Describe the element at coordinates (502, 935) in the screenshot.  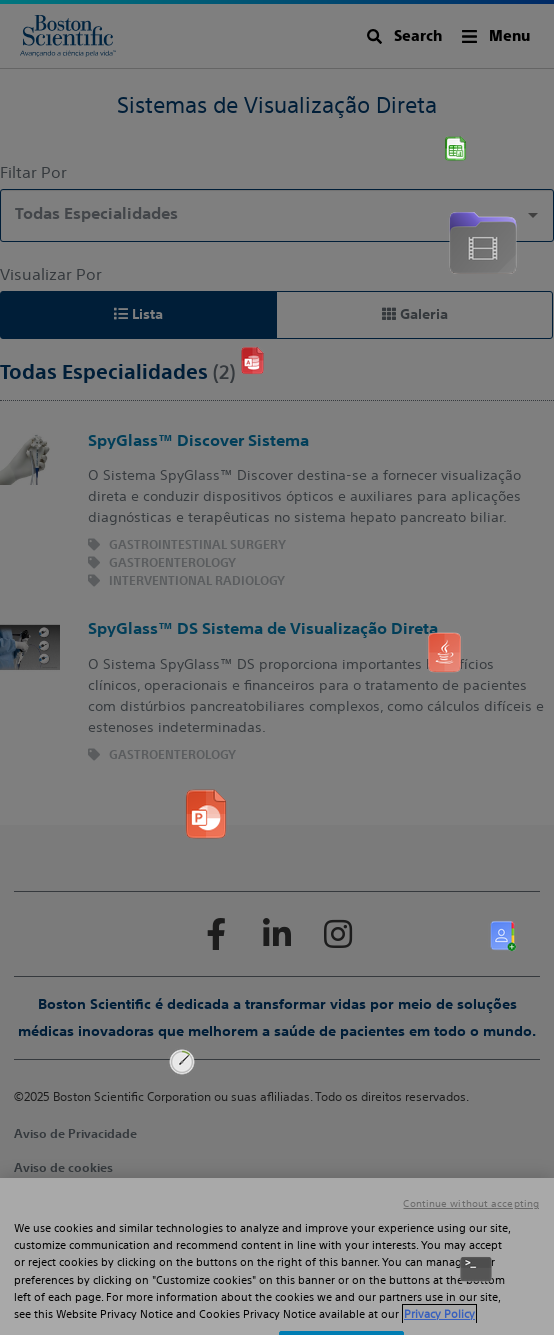
I see `create a new contact in your address book` at that location.